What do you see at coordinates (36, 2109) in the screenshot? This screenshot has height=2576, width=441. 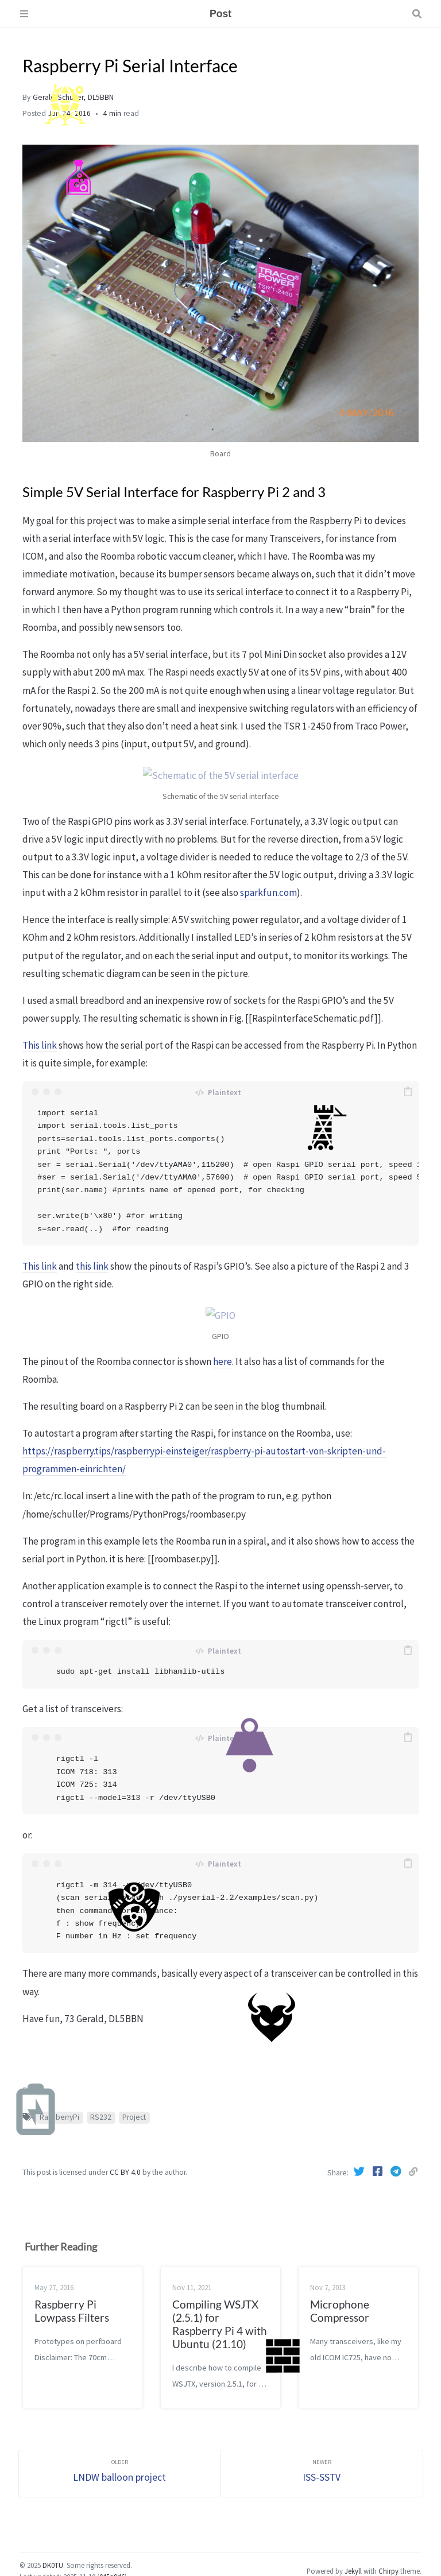 I see `view battery status or power level` at bounding box center [36, 2109].